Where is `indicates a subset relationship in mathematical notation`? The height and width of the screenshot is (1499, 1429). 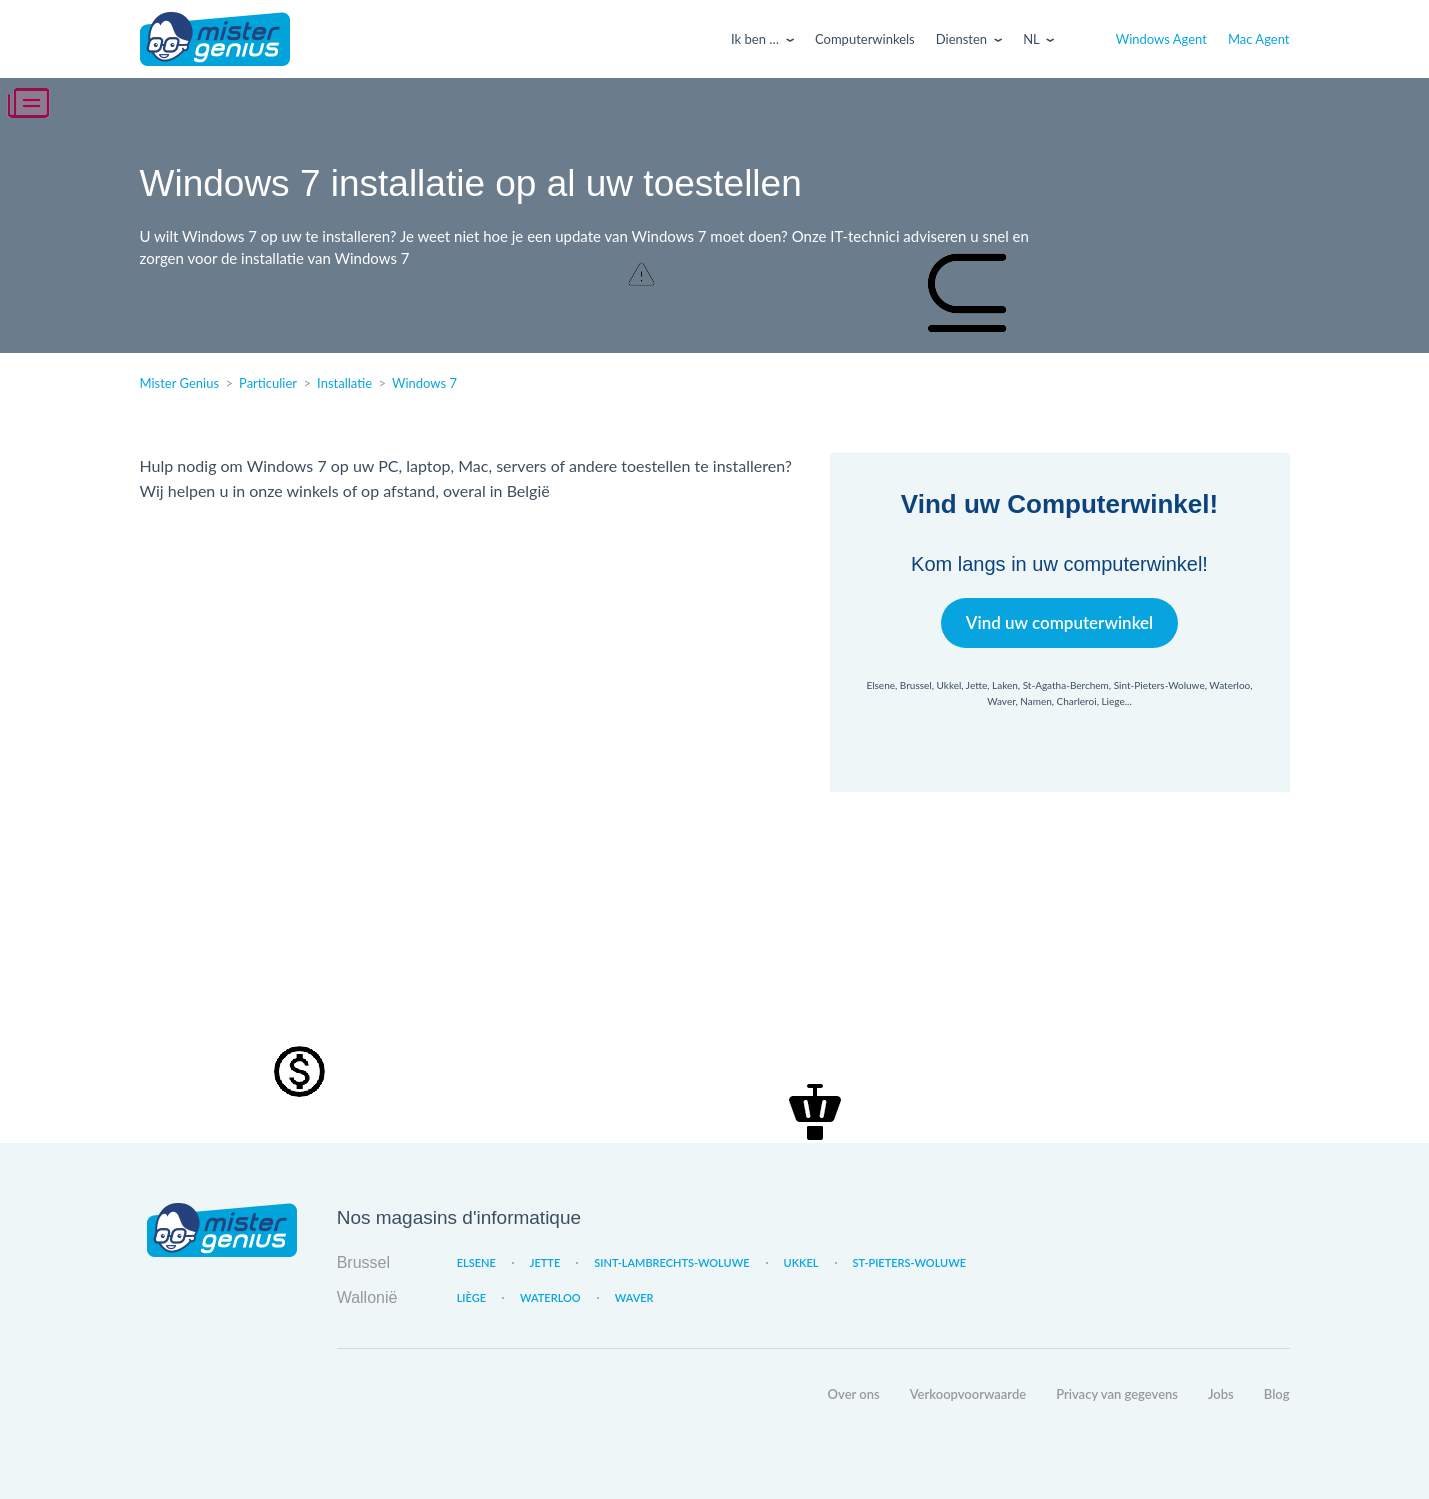
indicates a subset relationship in mathematical notation is located at coordinates (969, 291).